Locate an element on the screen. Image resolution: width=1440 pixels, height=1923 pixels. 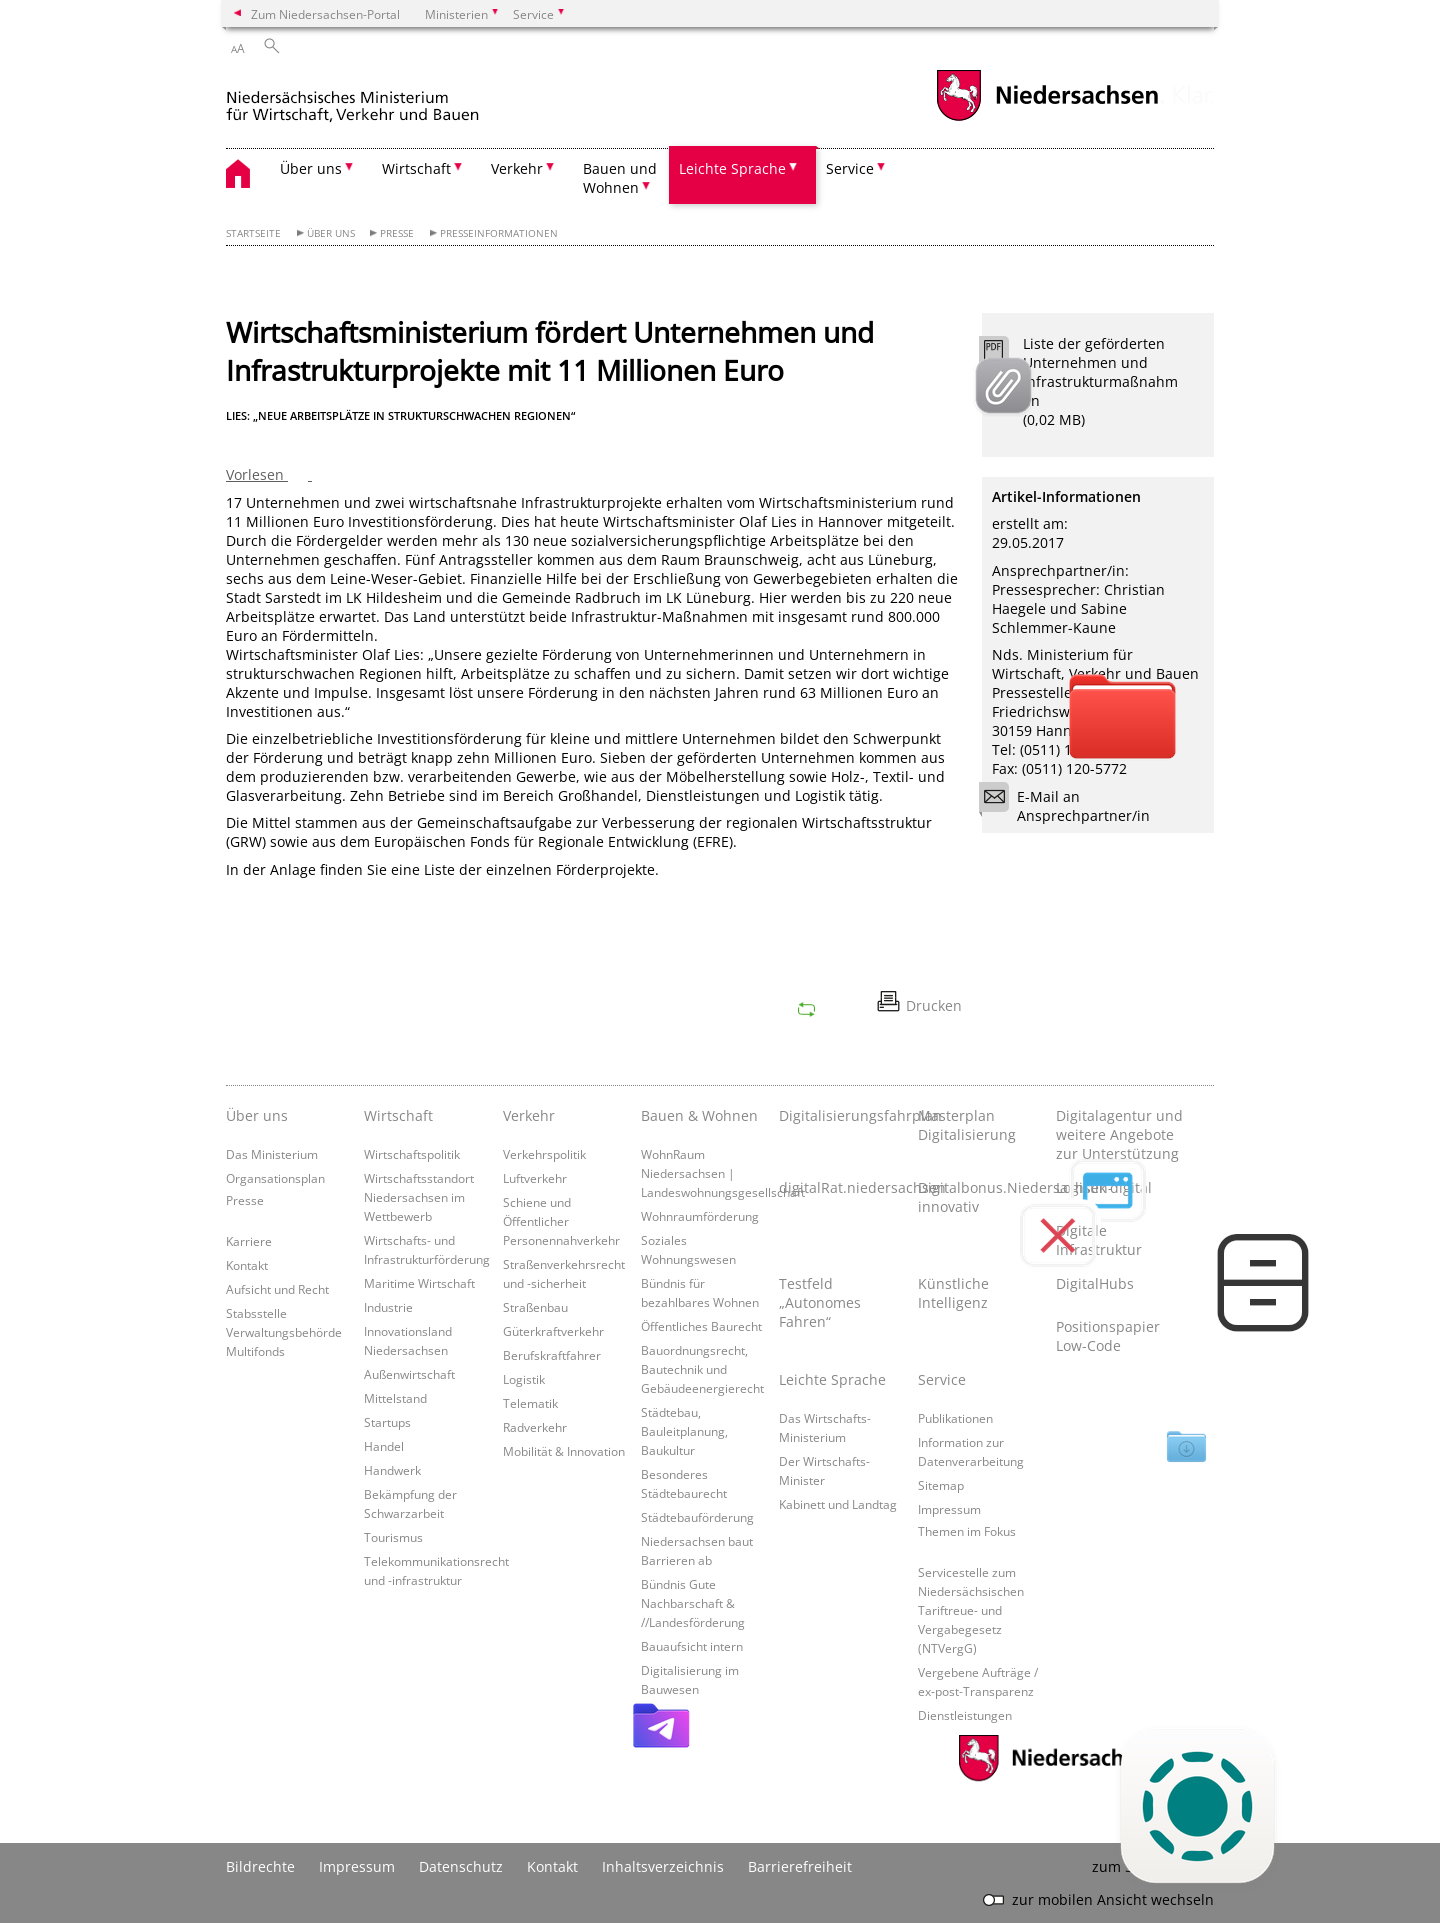
sync or refresh email messages is located at coordinates (806, 1009).